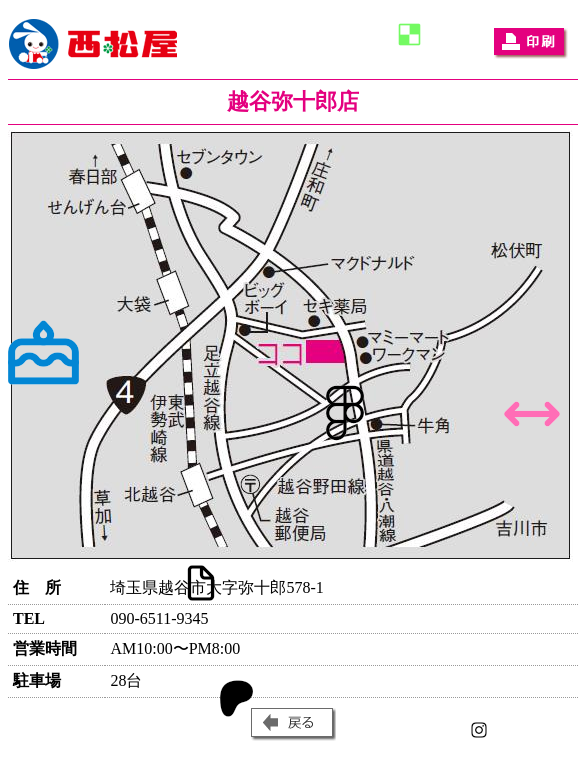 The width and height of the screenshot is (578, 759). Describe the element at coordinates (345, 413) in the screenshot. I see `open Figma design tool` at that location.